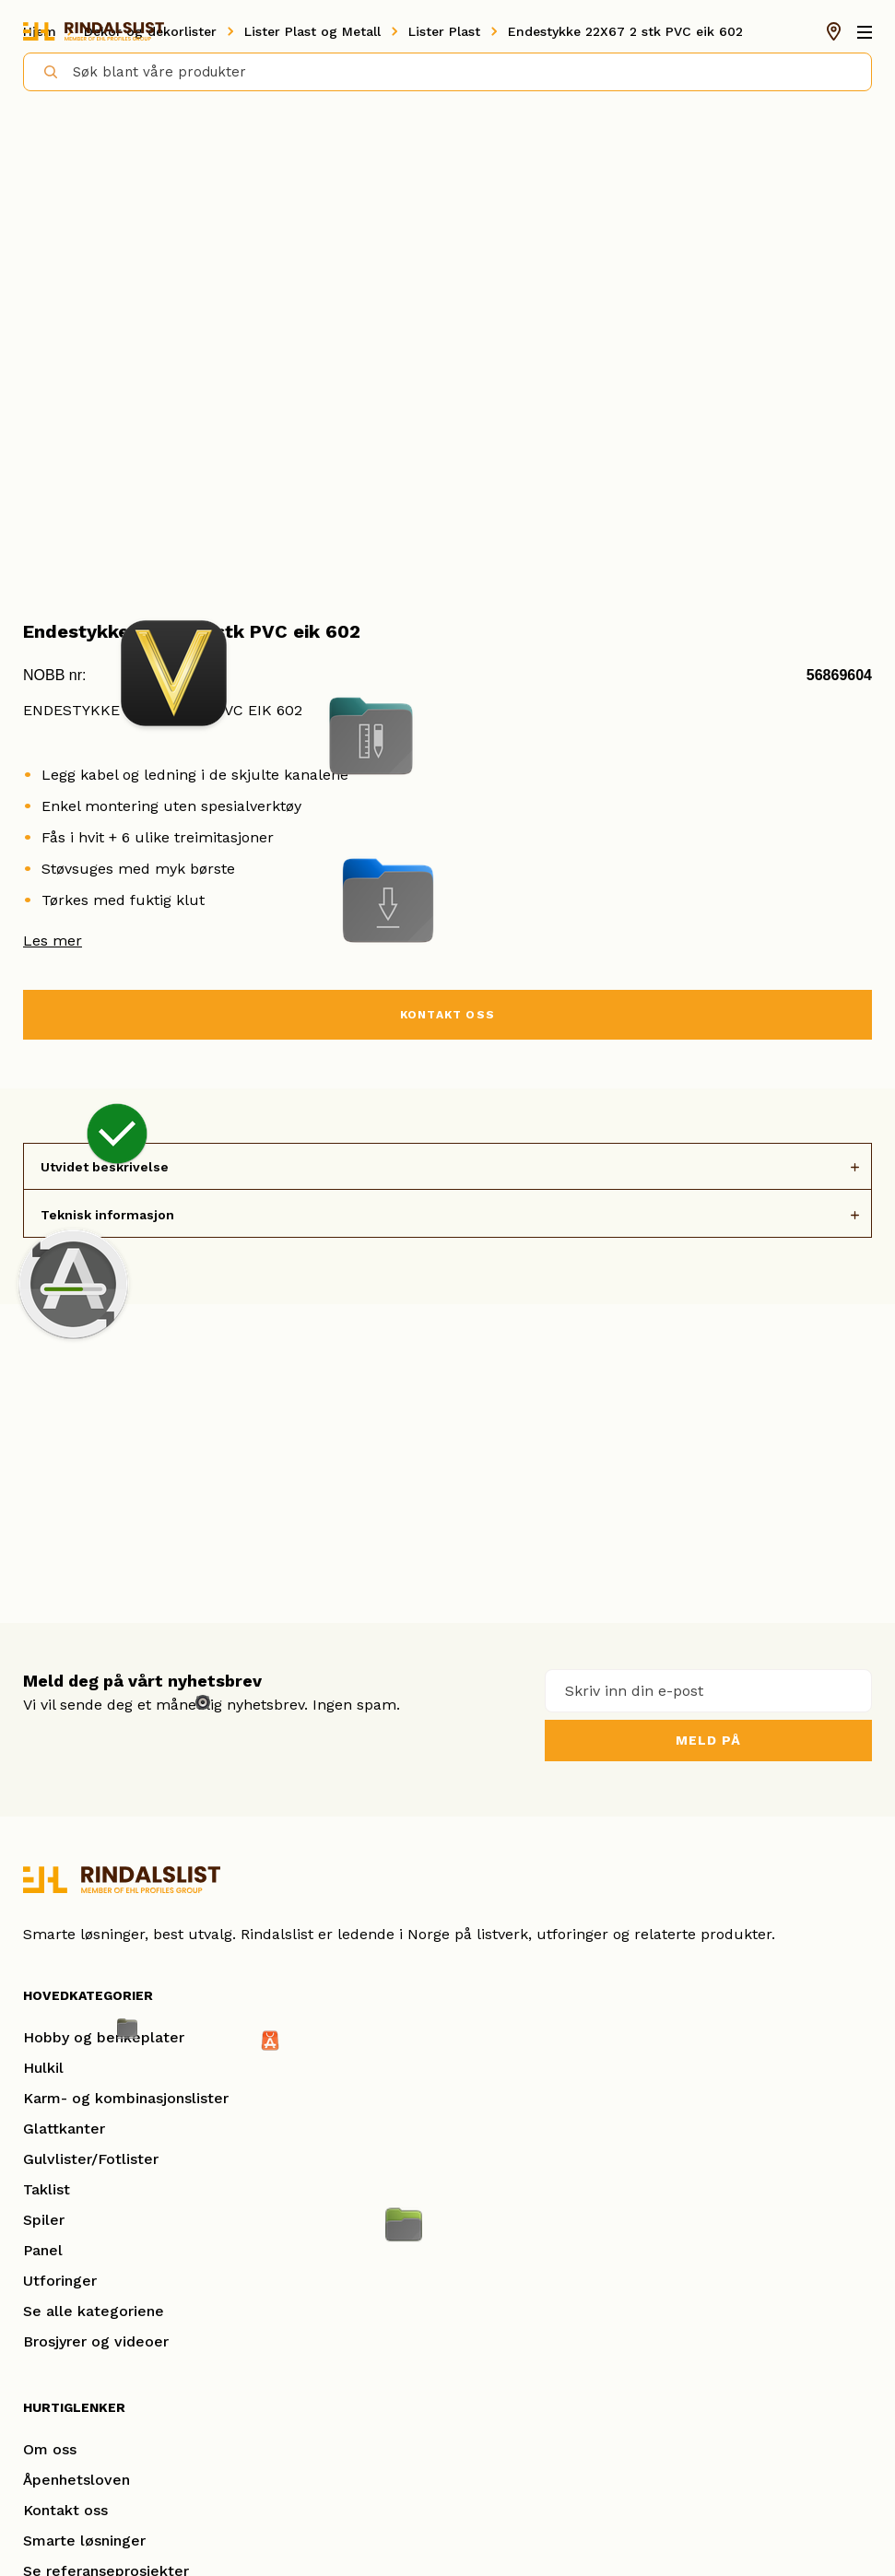 The height and width of the screenshot is (2576, 895). Describe the element at coordinates (173, 673) in the screenshot. I see `launch Civilization V game` at that location.